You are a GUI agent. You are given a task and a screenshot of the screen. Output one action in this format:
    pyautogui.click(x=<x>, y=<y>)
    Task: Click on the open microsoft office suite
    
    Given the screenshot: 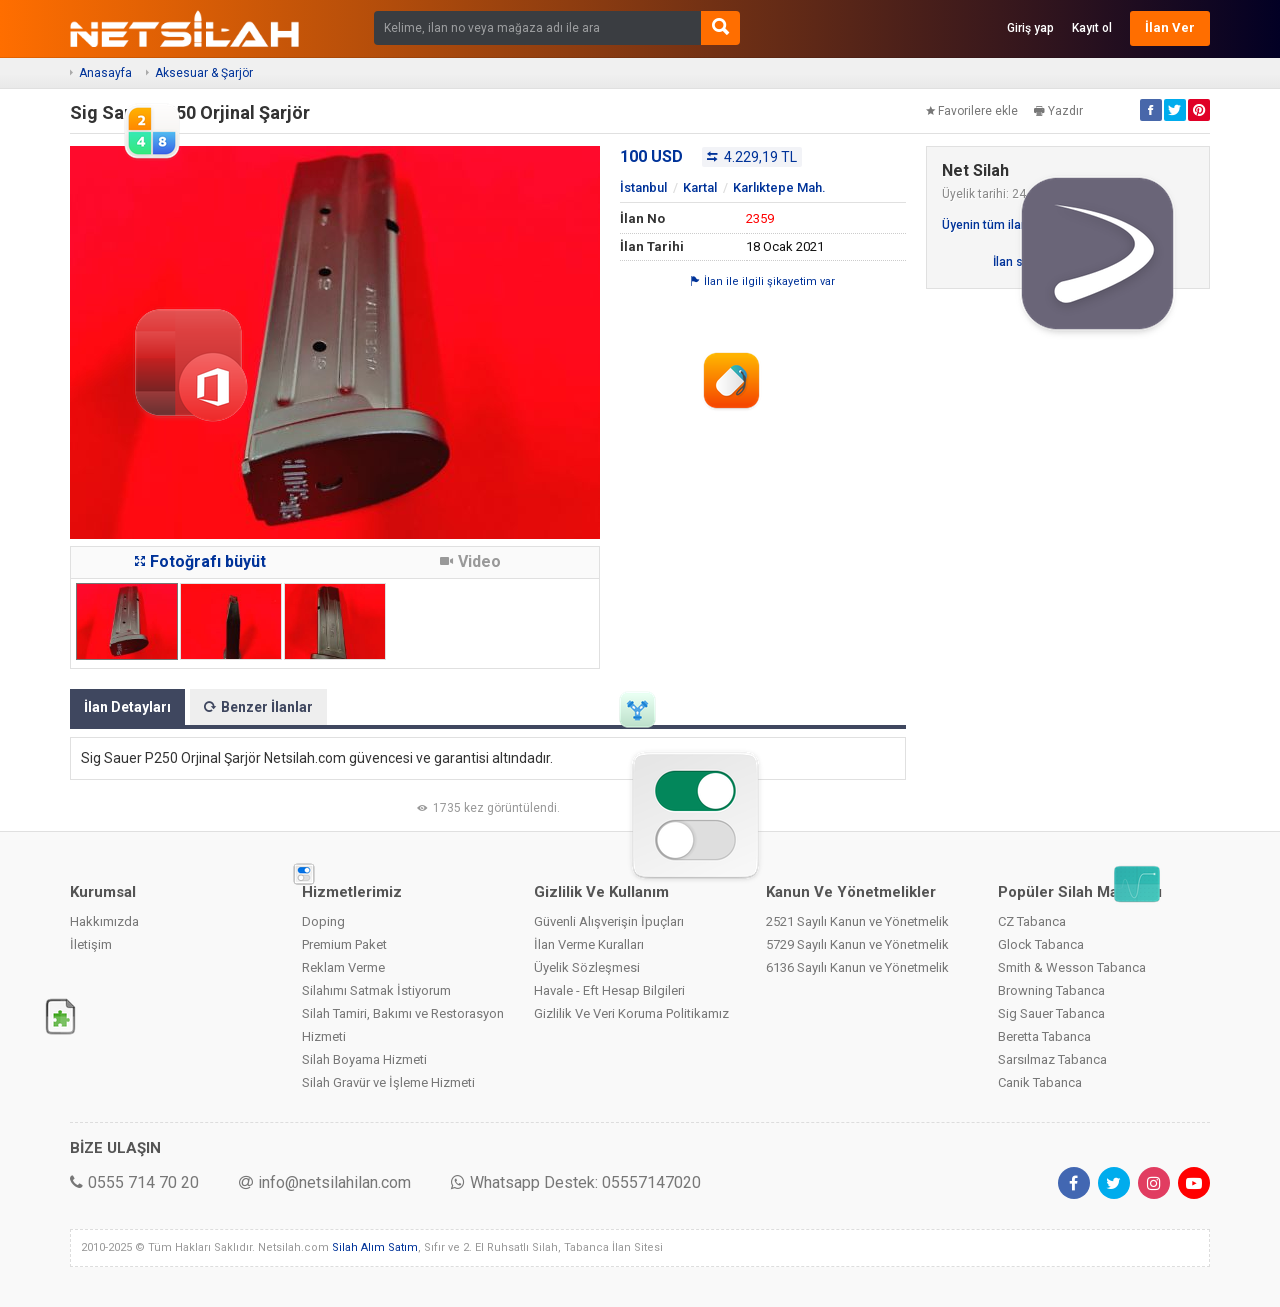 What is the action you would take?
    pyautogui.click(x=188, y=362)
    